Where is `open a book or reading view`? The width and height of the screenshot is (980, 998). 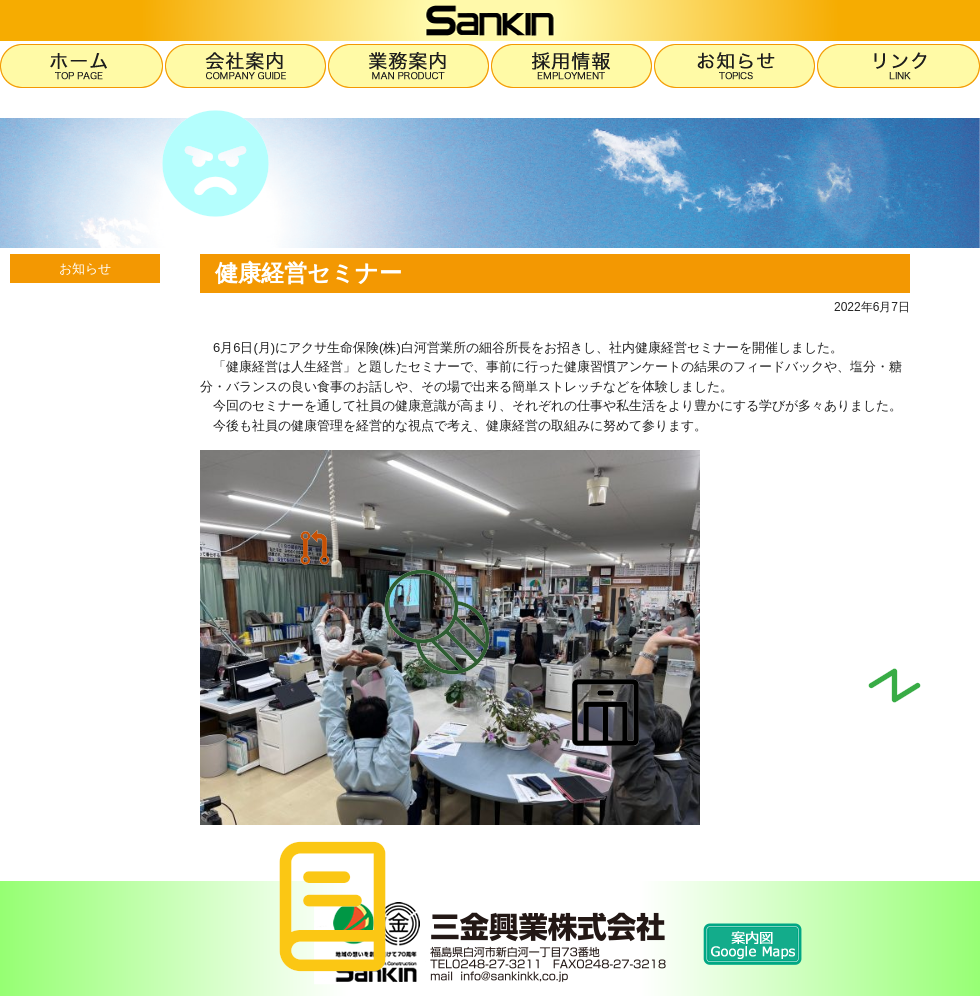 open a book or reading view is located at coordinates (332, 906).